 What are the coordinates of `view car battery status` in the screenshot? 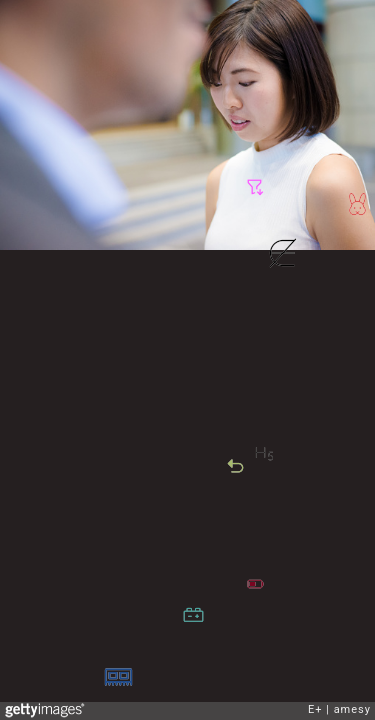 It's located at (193, 615).